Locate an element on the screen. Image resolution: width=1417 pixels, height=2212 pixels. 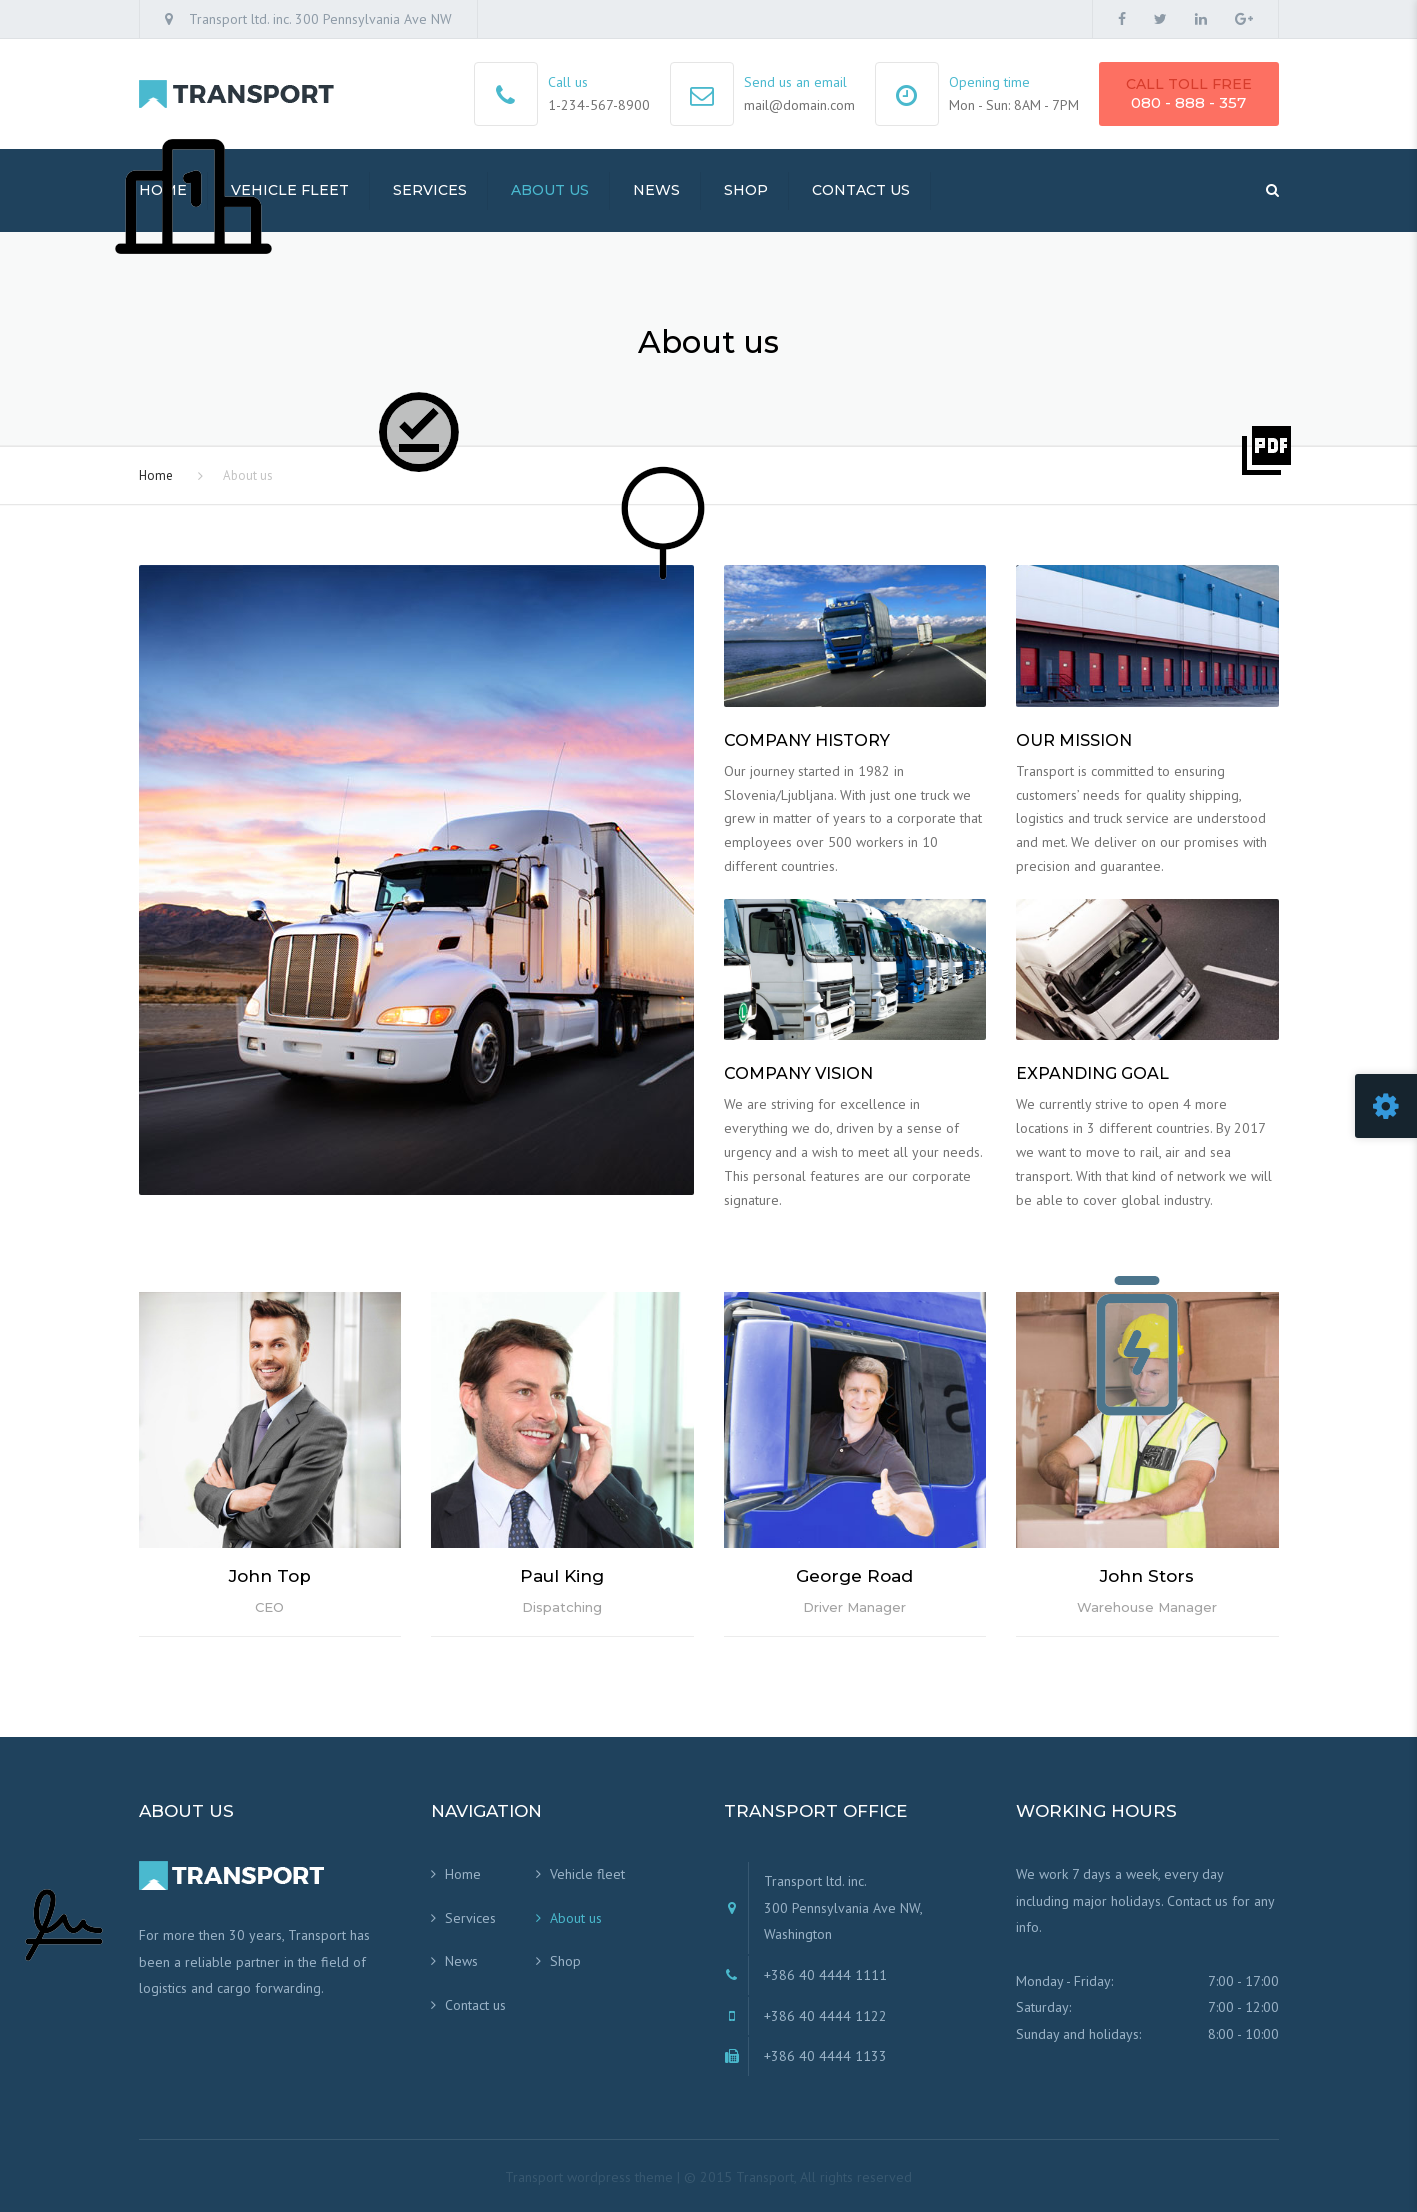
indicates content is available offline is located at coordinates (419, 432).